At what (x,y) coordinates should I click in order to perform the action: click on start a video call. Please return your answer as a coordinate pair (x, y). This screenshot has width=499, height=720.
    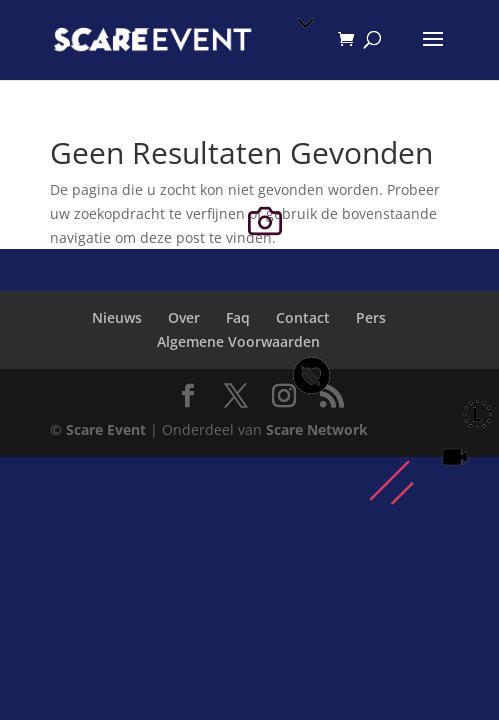
    Looking at the image, I should click on (455, 457).